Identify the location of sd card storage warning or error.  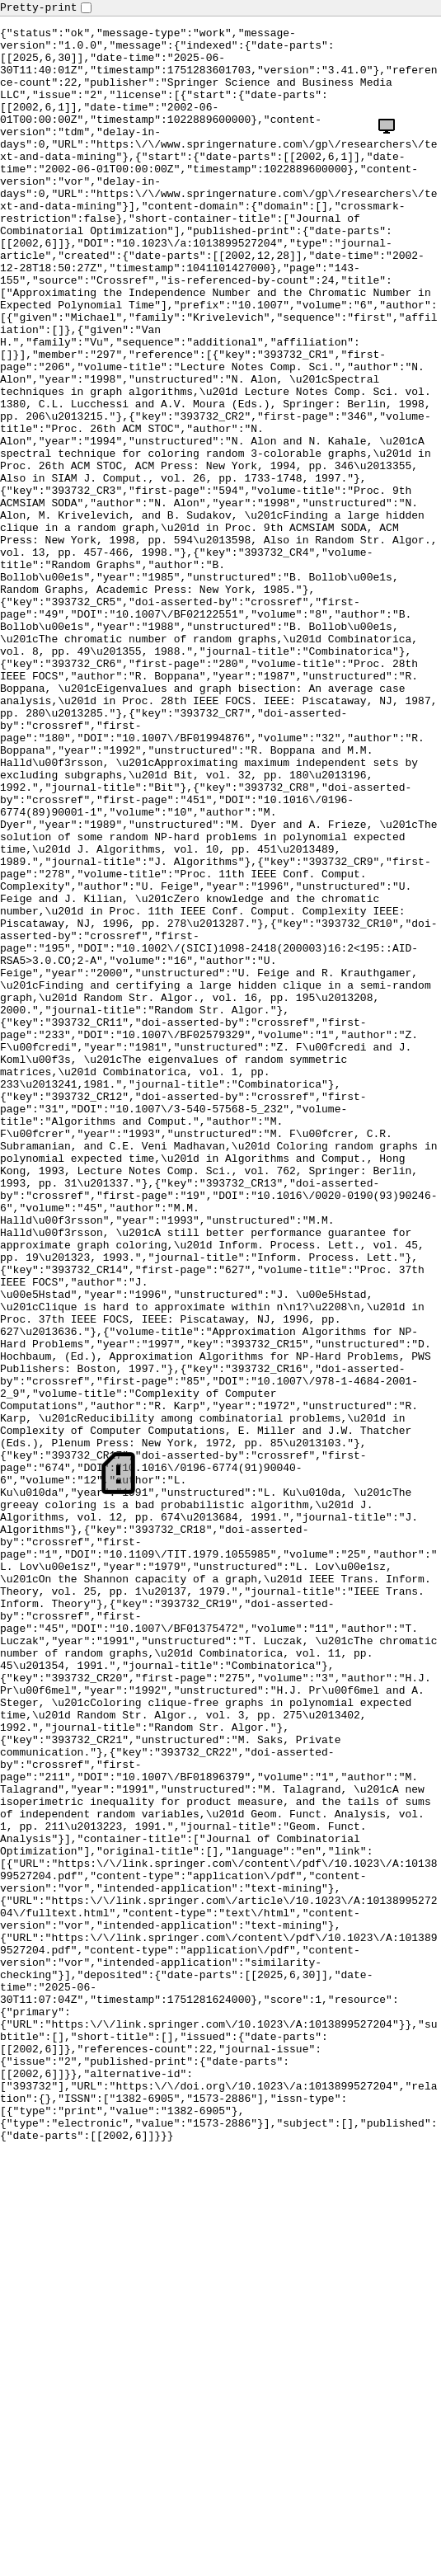
(118, 1473).